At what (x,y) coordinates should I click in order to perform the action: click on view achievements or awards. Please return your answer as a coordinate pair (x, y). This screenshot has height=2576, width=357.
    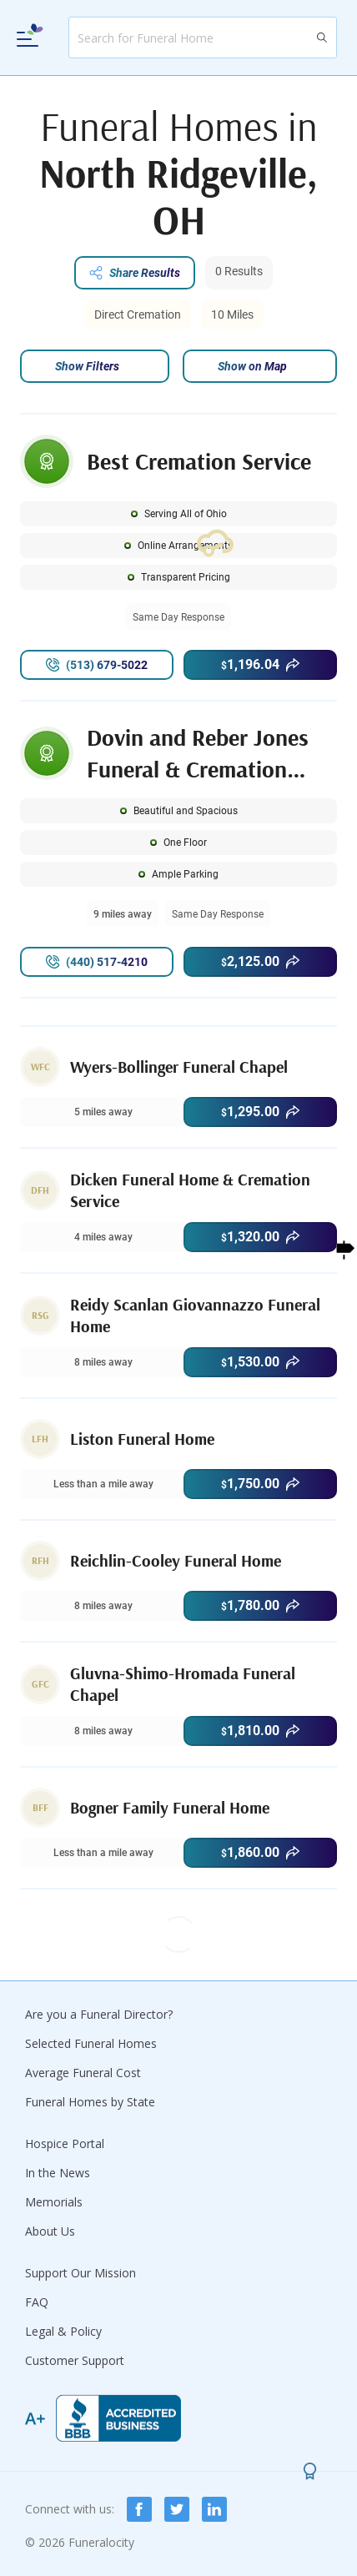
    Looking at the image, I should click on (309, 2471).